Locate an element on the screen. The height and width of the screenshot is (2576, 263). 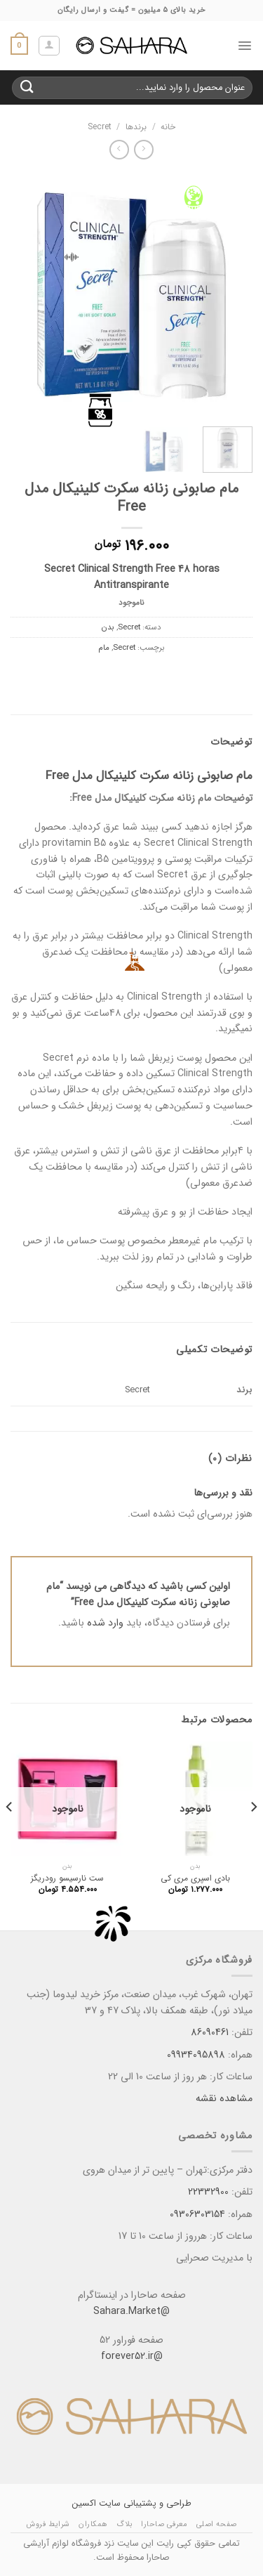
audio or sound is currently playing is located at coordinates (72, 257).